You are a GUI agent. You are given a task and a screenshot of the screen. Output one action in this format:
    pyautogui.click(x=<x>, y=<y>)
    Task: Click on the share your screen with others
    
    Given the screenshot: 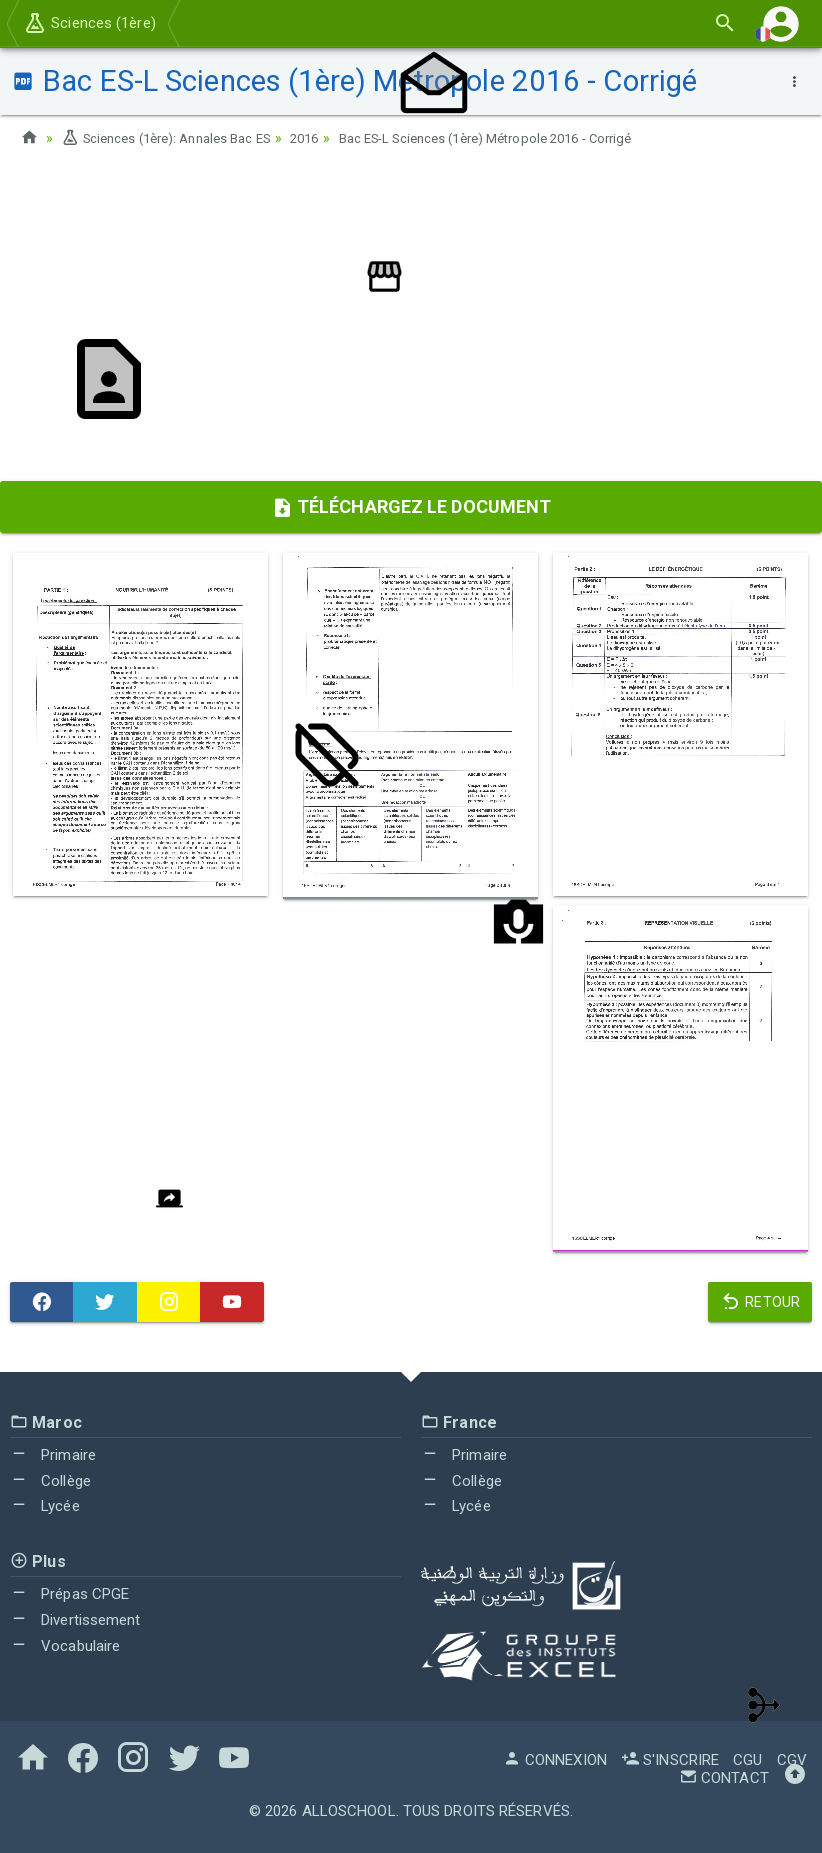 What is the action you would take?
    pyautogui.click(x=169, y=1198)
    